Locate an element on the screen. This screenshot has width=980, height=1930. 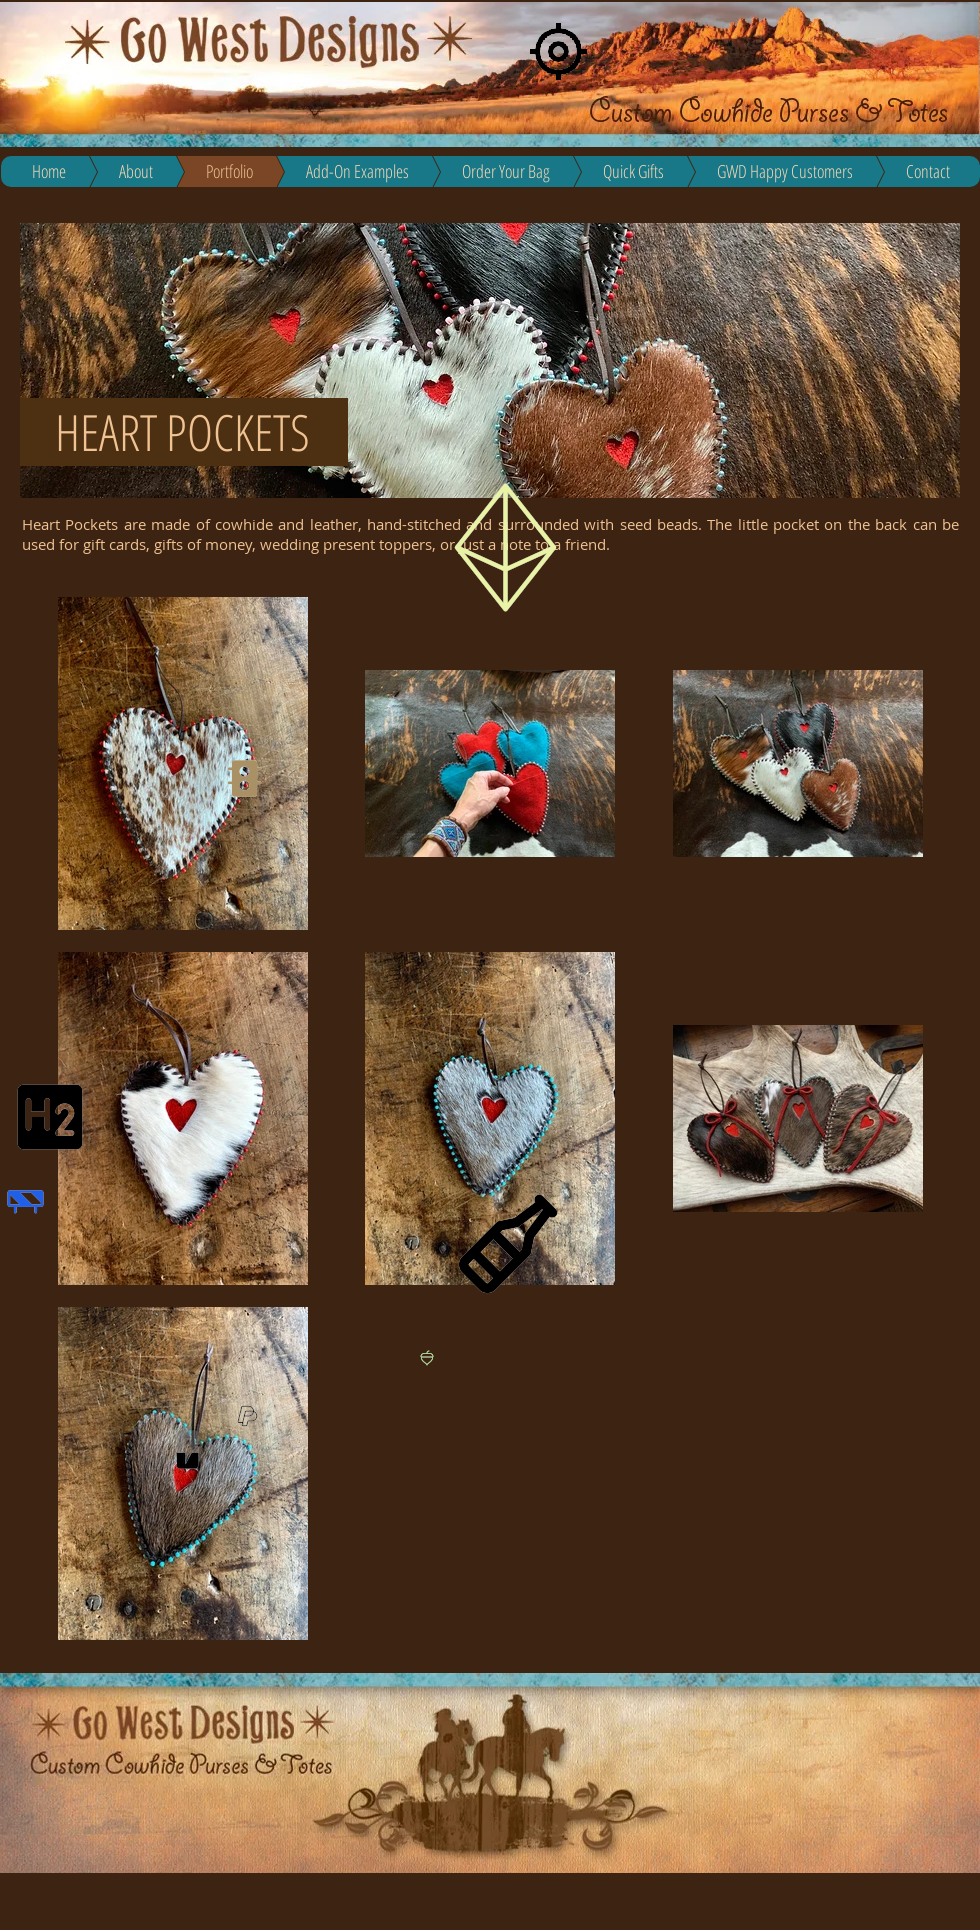
pay with paypal is located at coordinates (247, 1416).